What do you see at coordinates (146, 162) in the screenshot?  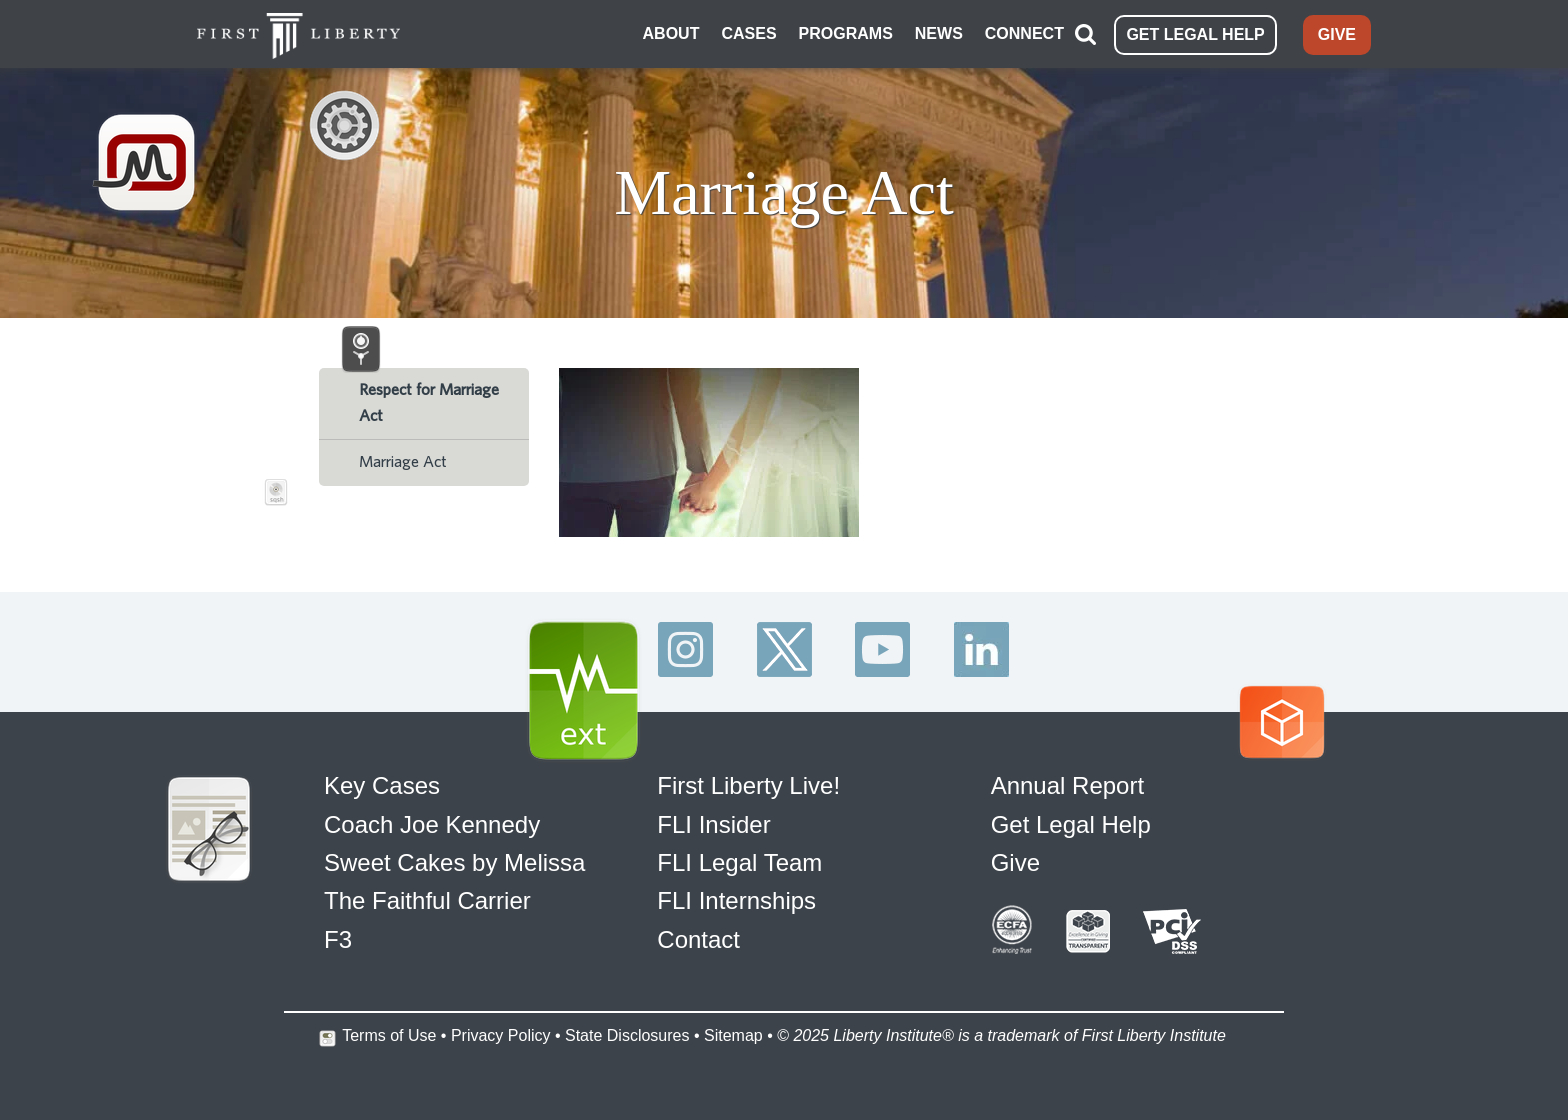 I see `open openchrom chromatography software` at bounding box center [146, 162].